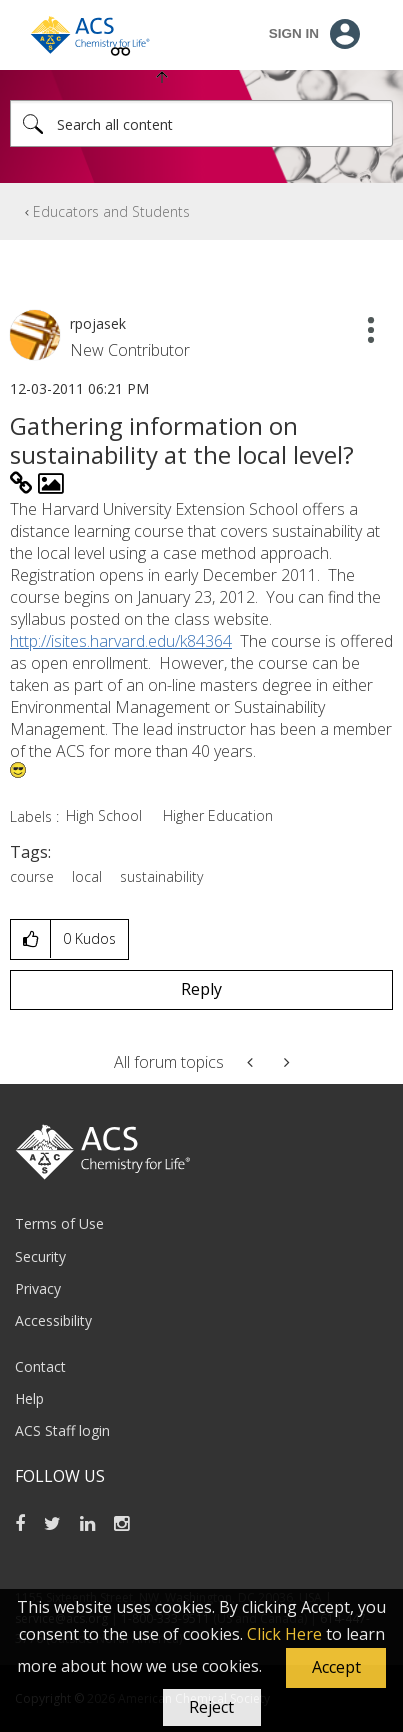 The image size is (403, 1732). What do you see at coordinates (162, 77) in the screenshot?
I see `scroll to top of page` at bounding box center [162, 77].